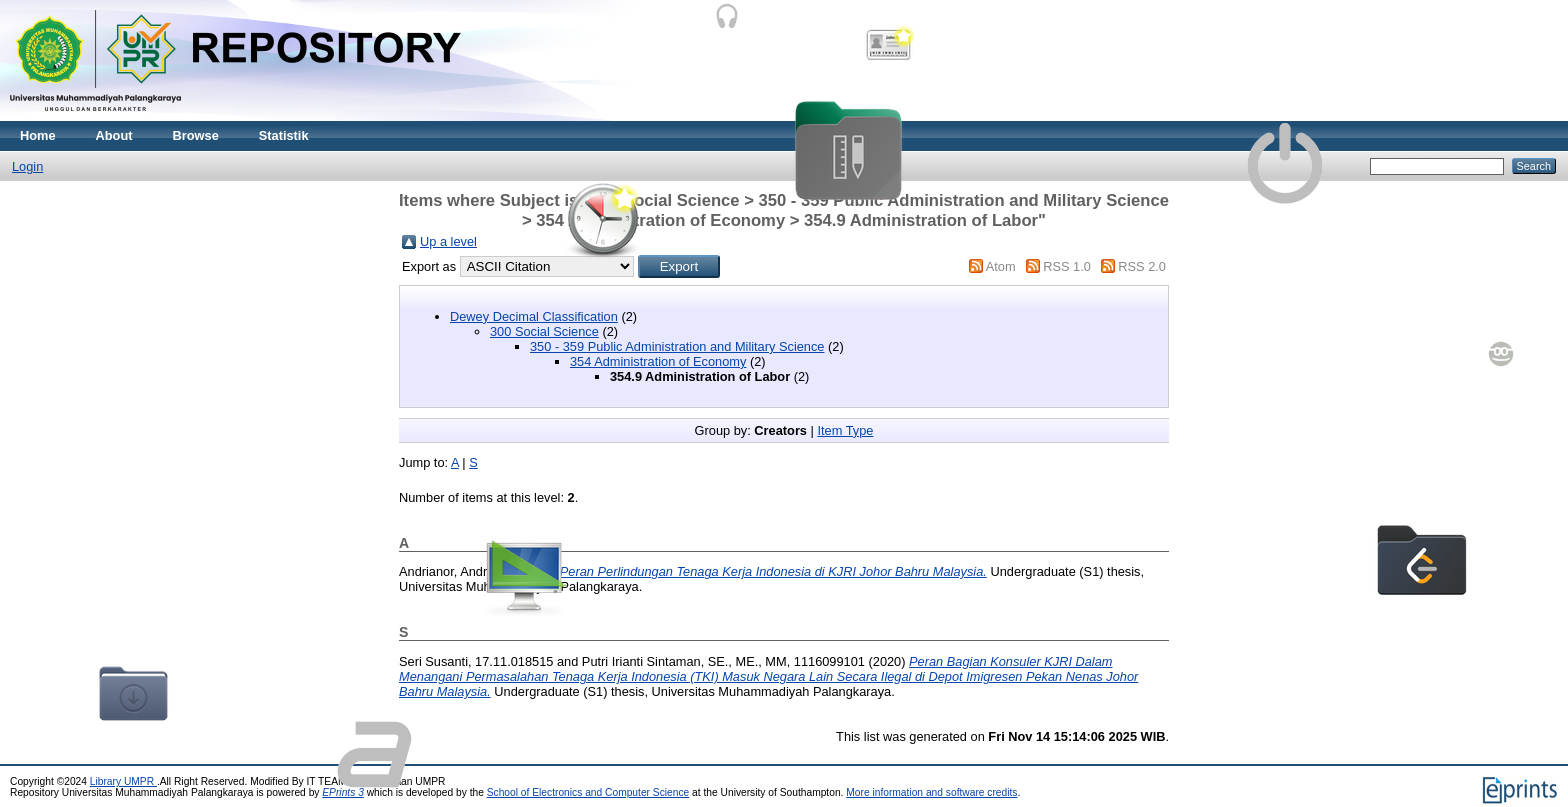 This screenshot has height=807, width=1568. What do you see at coordinates (525, 575) in the screenshot?
I see `access display settings` at bounding box center [525, 575].